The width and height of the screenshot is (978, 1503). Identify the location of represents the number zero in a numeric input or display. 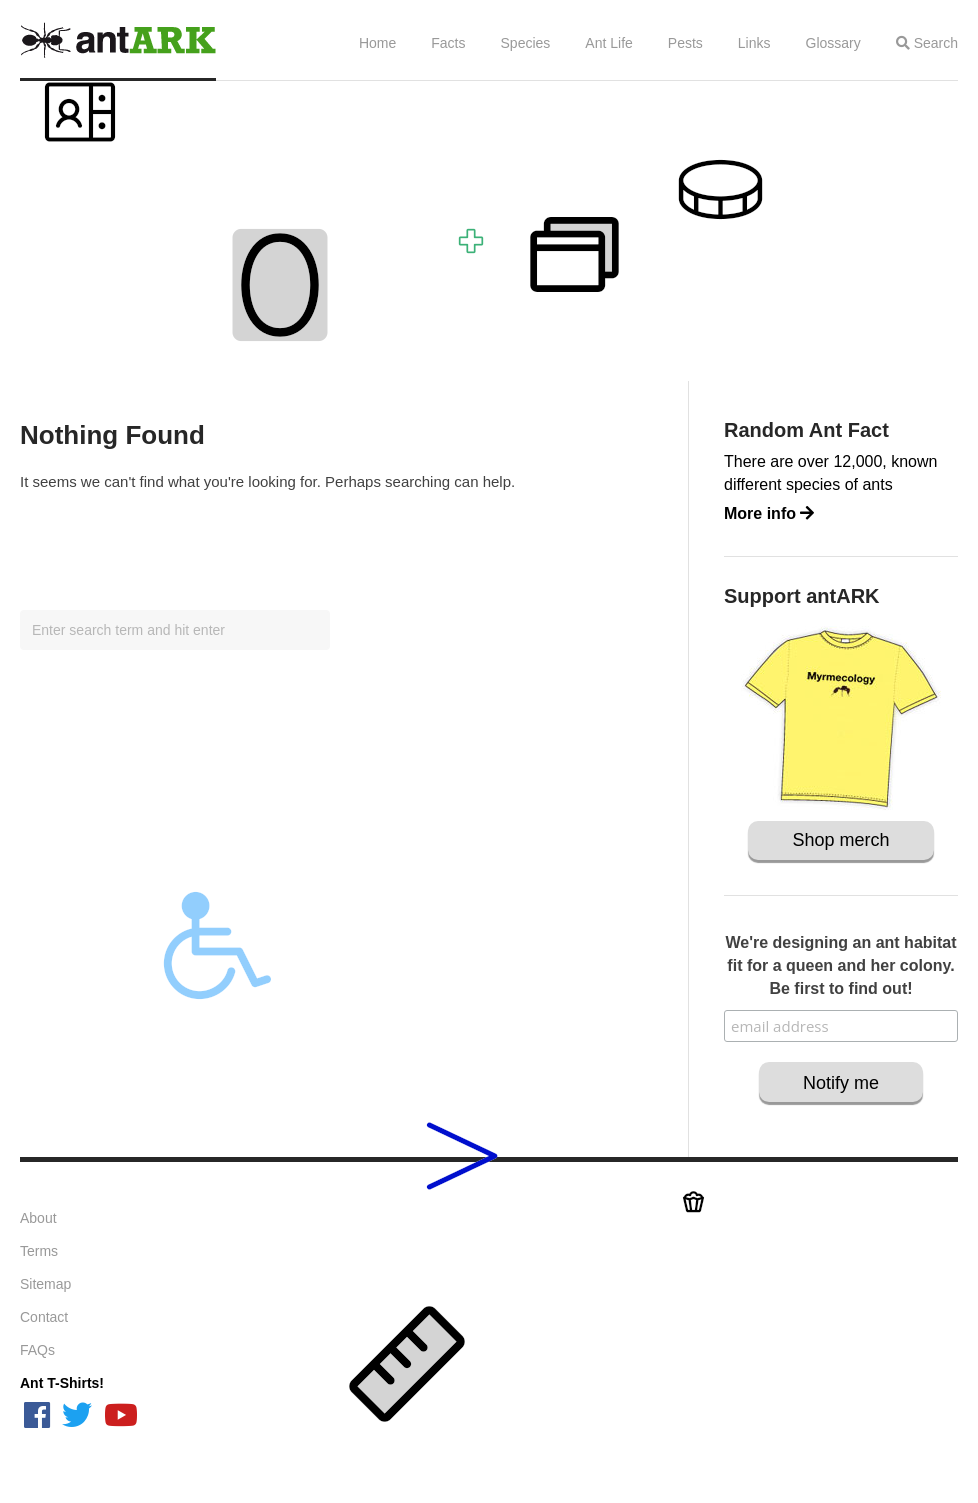
(280, 285).